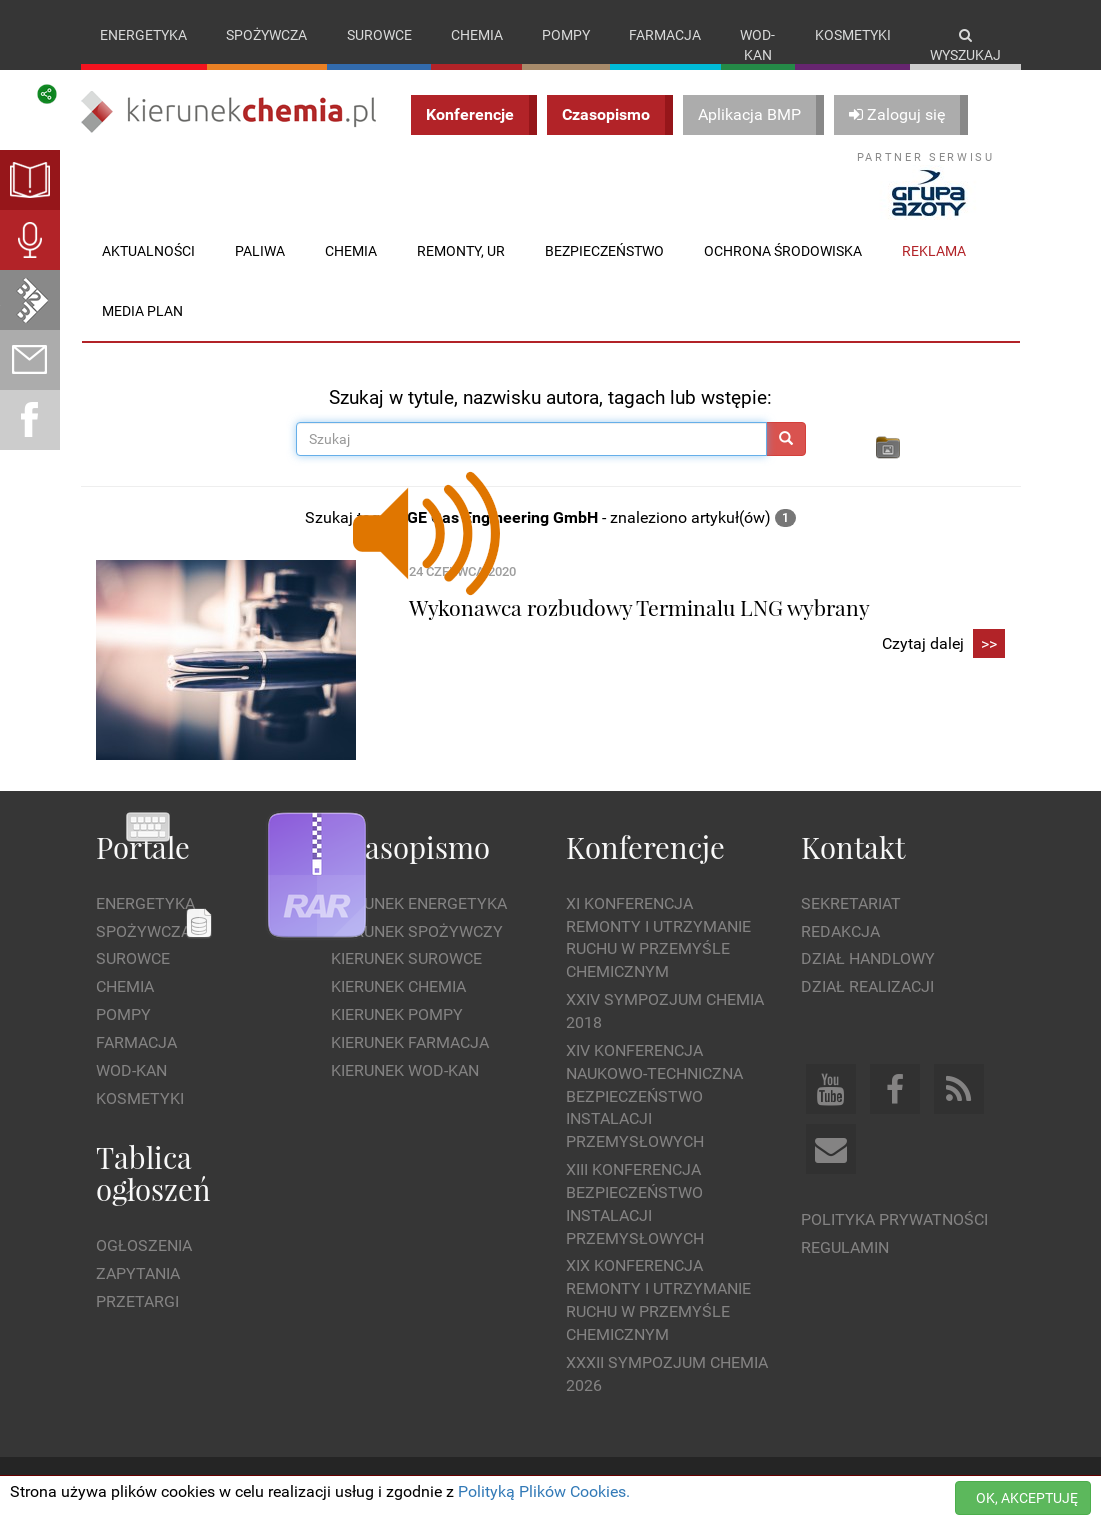  Describe the element at coordinates (47, 94) in the screenshot. I see `access sharing and network preferences` at that location.